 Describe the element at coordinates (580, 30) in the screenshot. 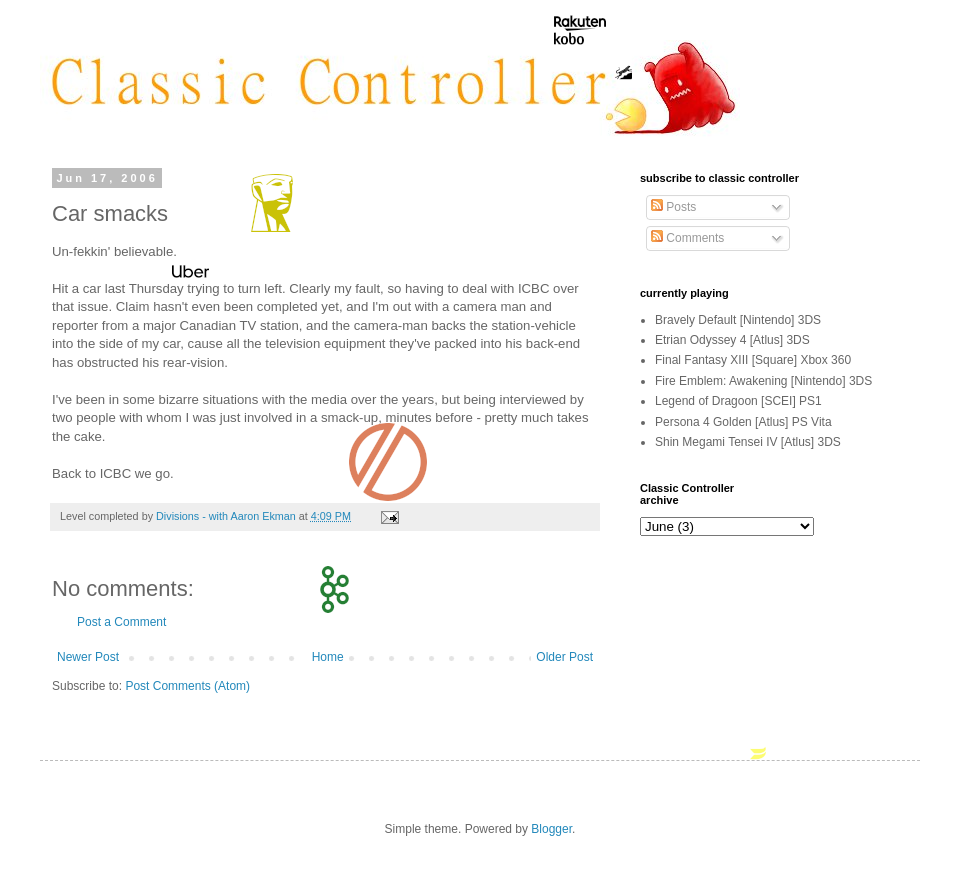

I see `open the Rakuten Kobo e-reader app` at that location.